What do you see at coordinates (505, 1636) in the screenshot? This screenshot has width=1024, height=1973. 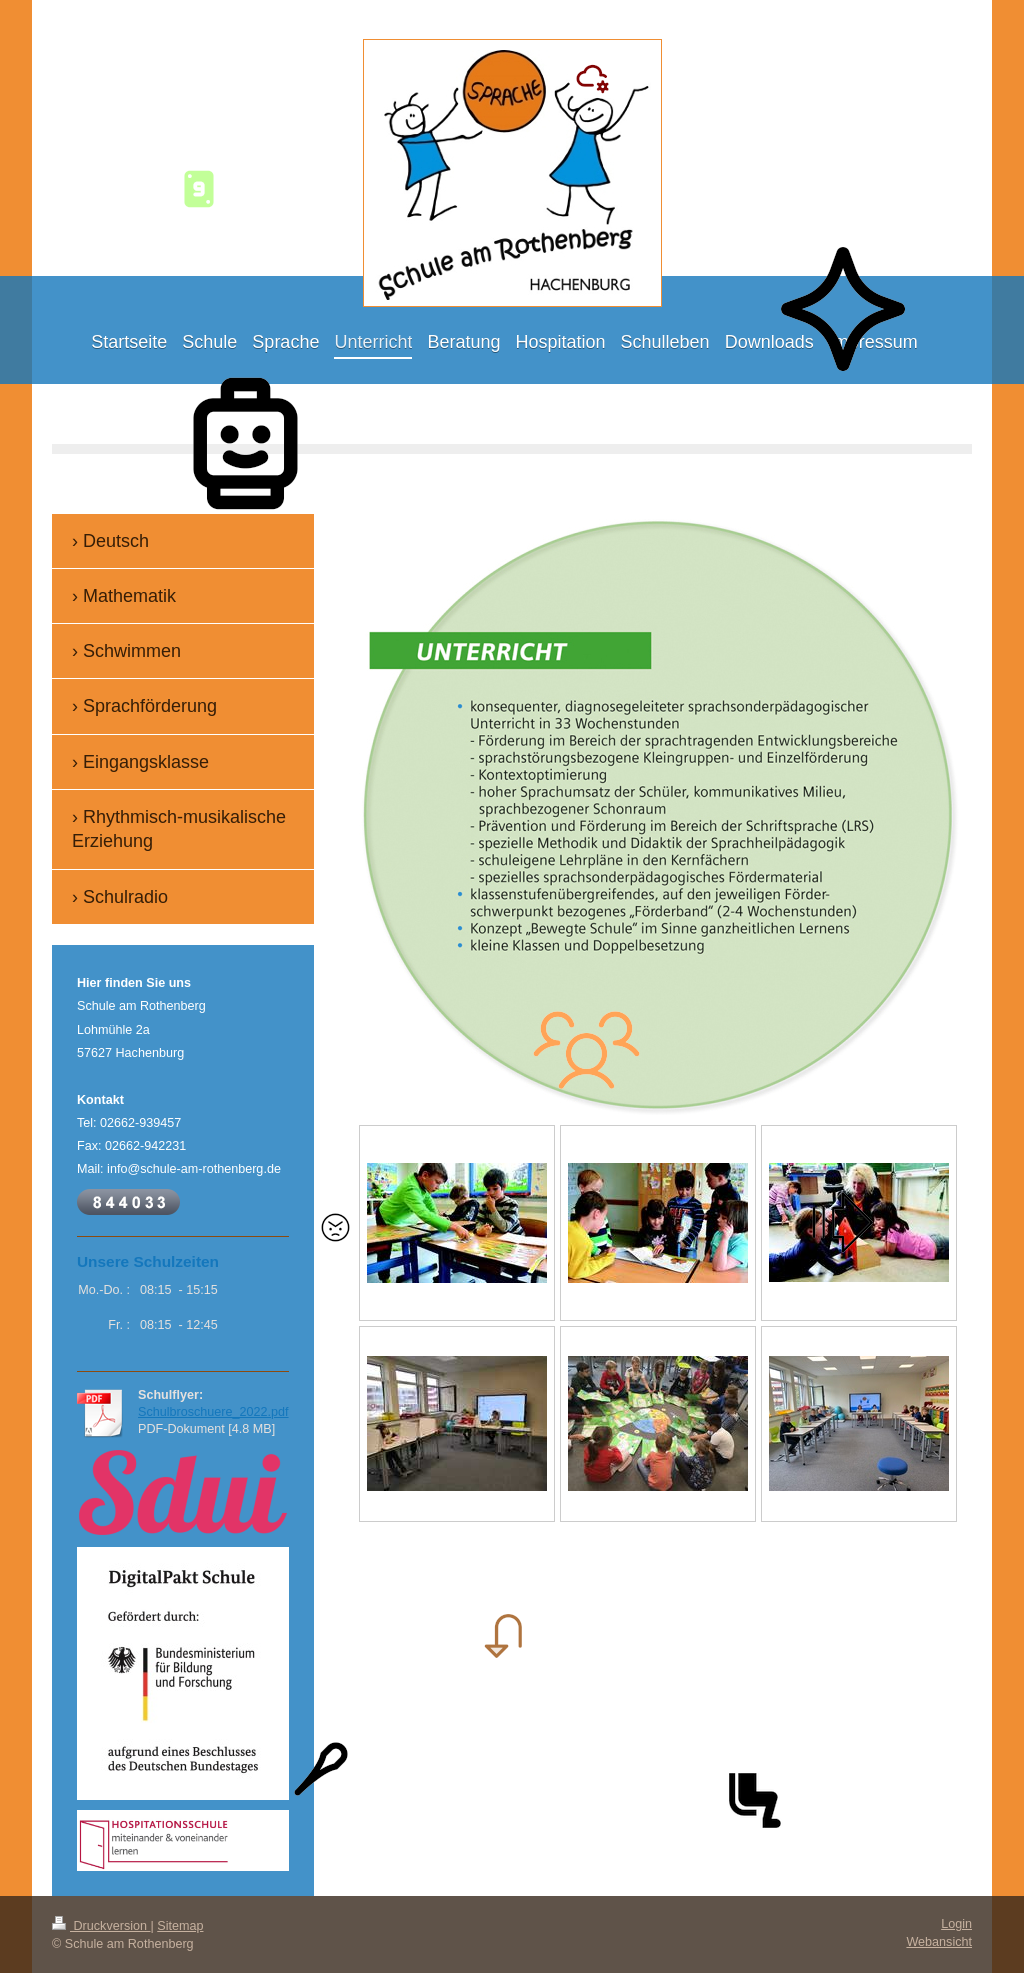 I see `undo or reverse a previous action` at bounding box center [505, 1636].